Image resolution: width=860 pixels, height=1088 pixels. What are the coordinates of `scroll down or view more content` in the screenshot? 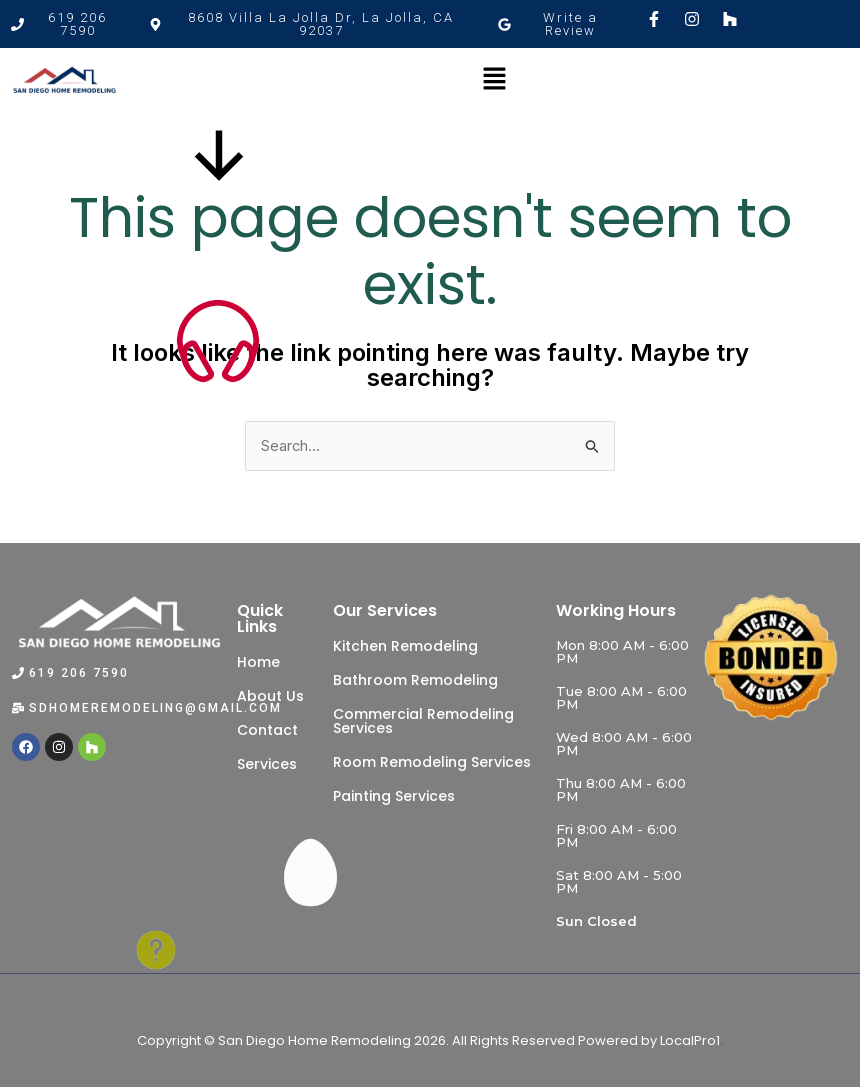 It's located at (219, 155).